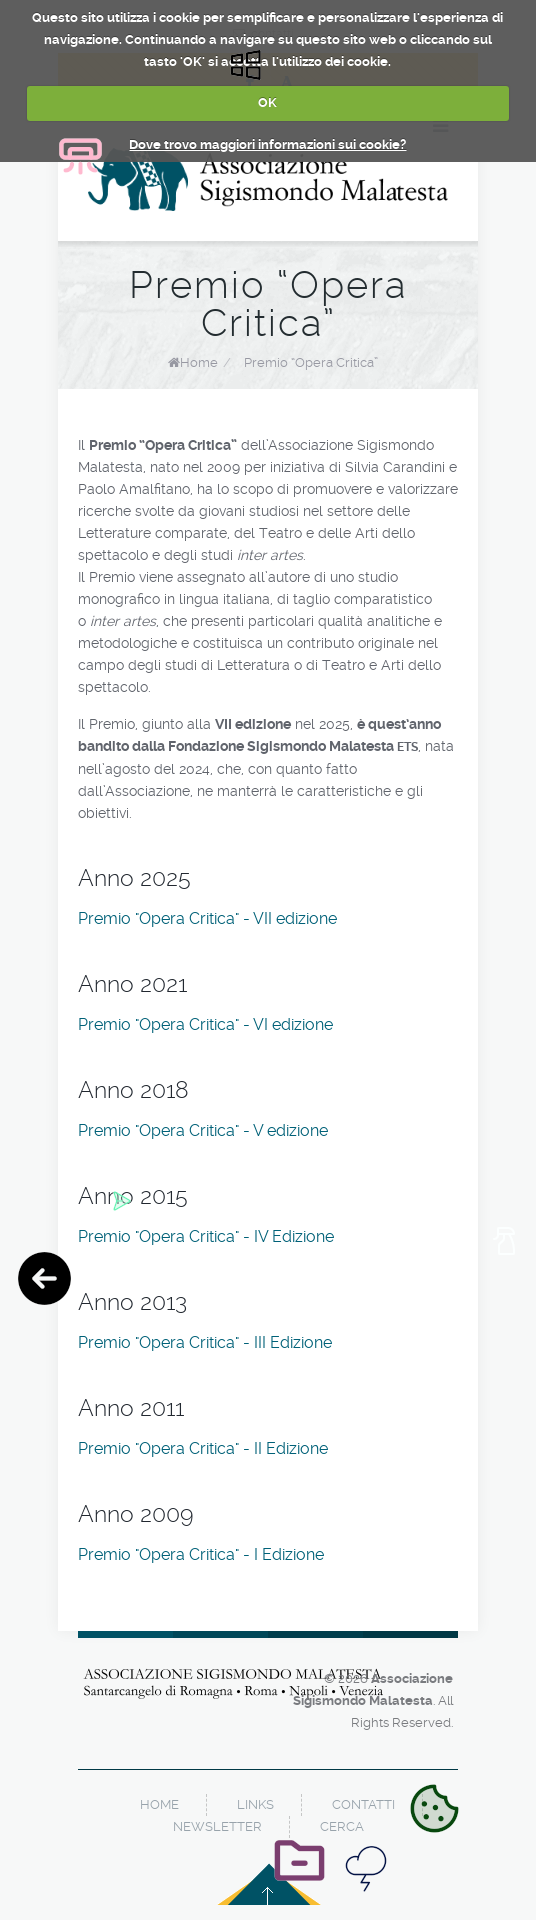 The height and width of the screenshot is (1920, 536). What do you see at coordinates (247, 65) in the screenshot?
I see `open the Windows start menu` at bounding box center [247, 65].